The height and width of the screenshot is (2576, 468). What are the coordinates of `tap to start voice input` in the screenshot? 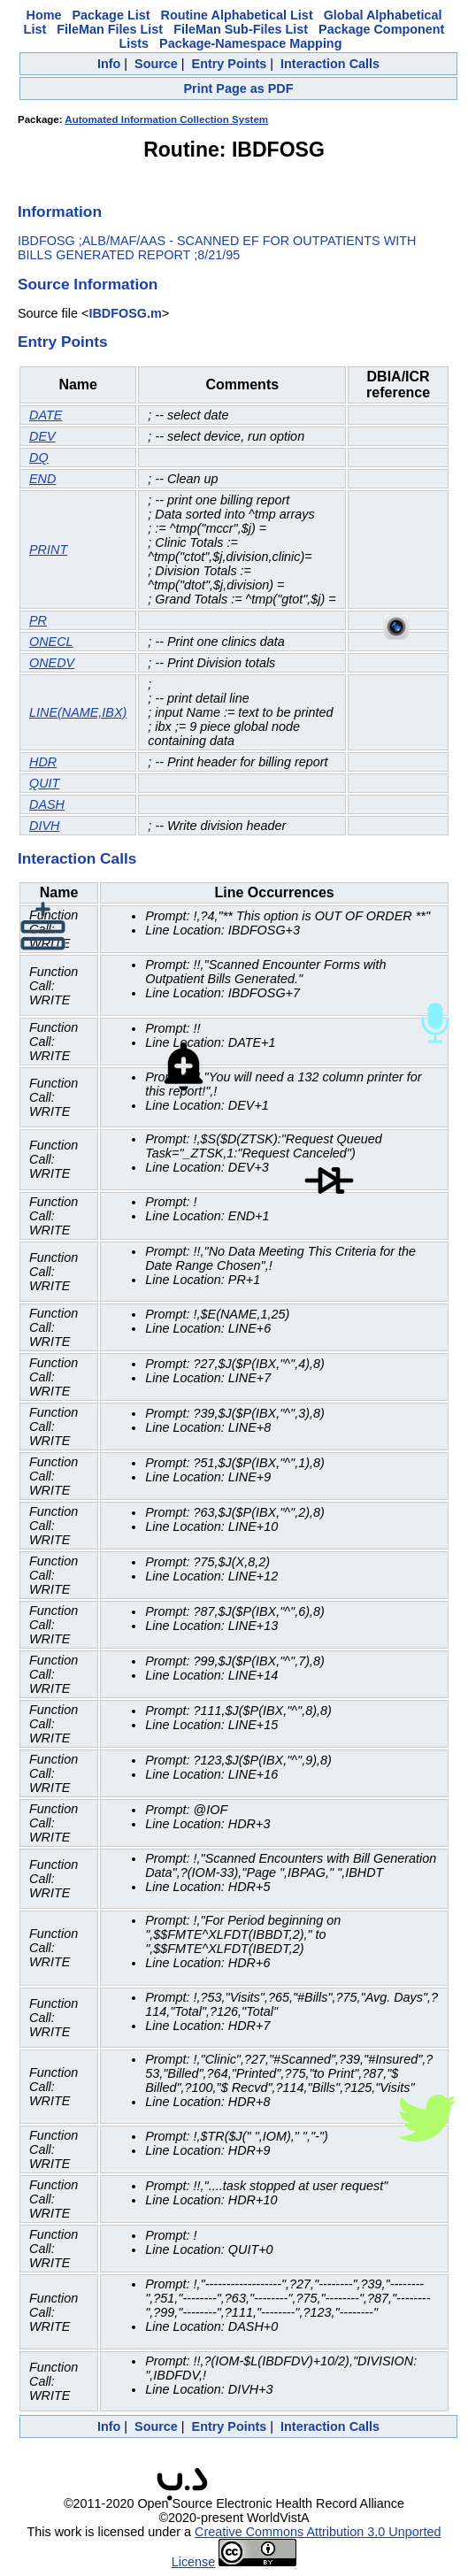 It's located at (435, 1023).